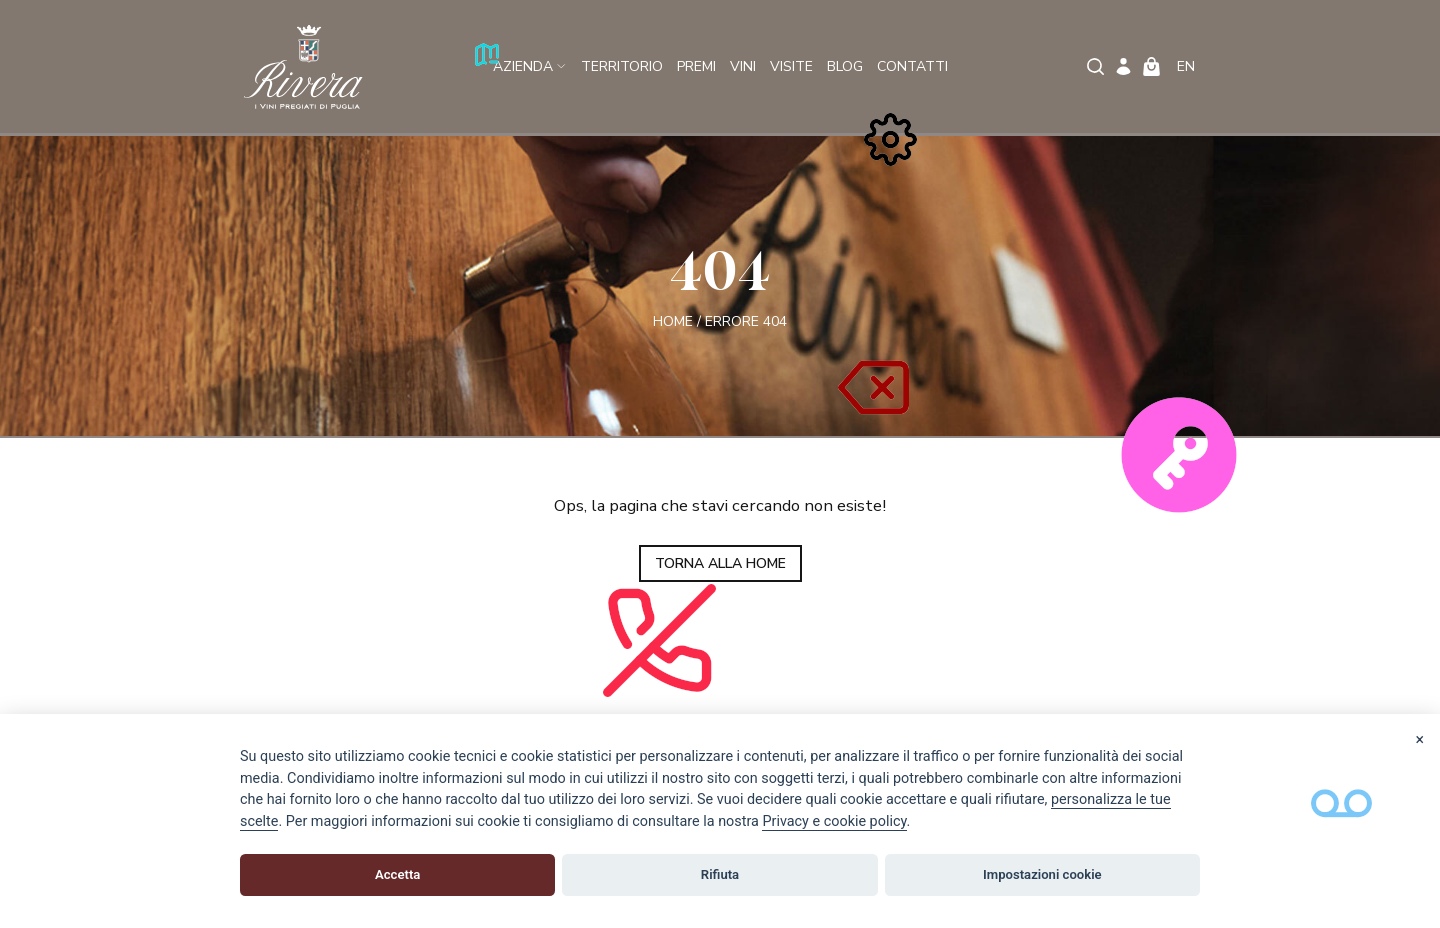  What do you see at coordinates (890, 139) in the screenshot?
I see `access app settings and preferences` at bounding box center [890, 139].